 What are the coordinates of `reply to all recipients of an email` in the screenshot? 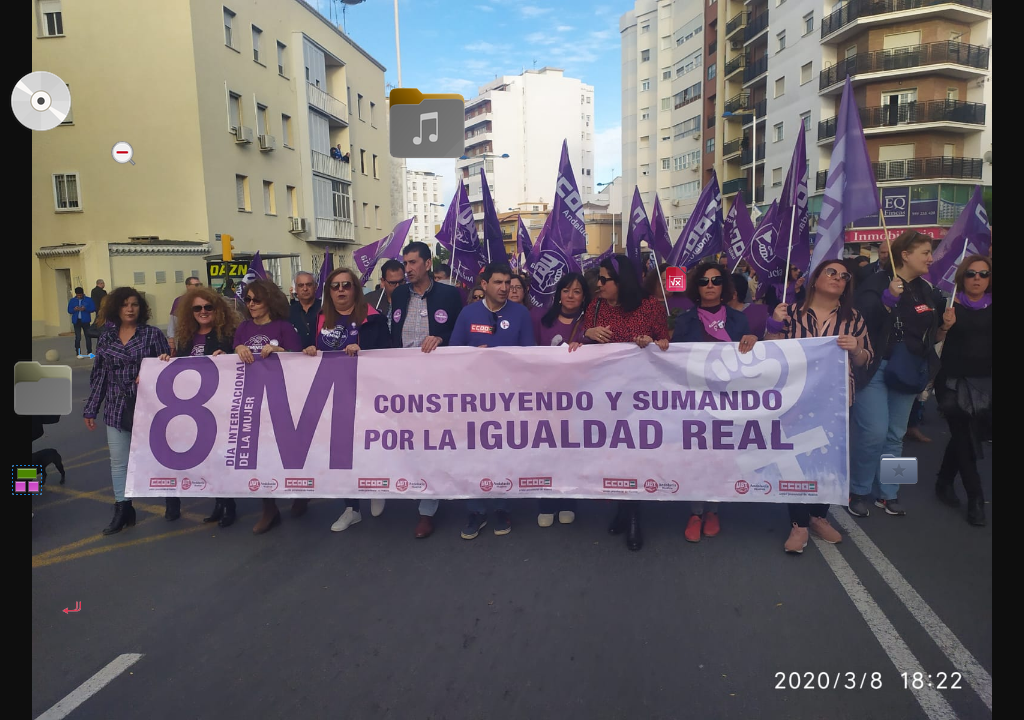 It's located at (71, 606).